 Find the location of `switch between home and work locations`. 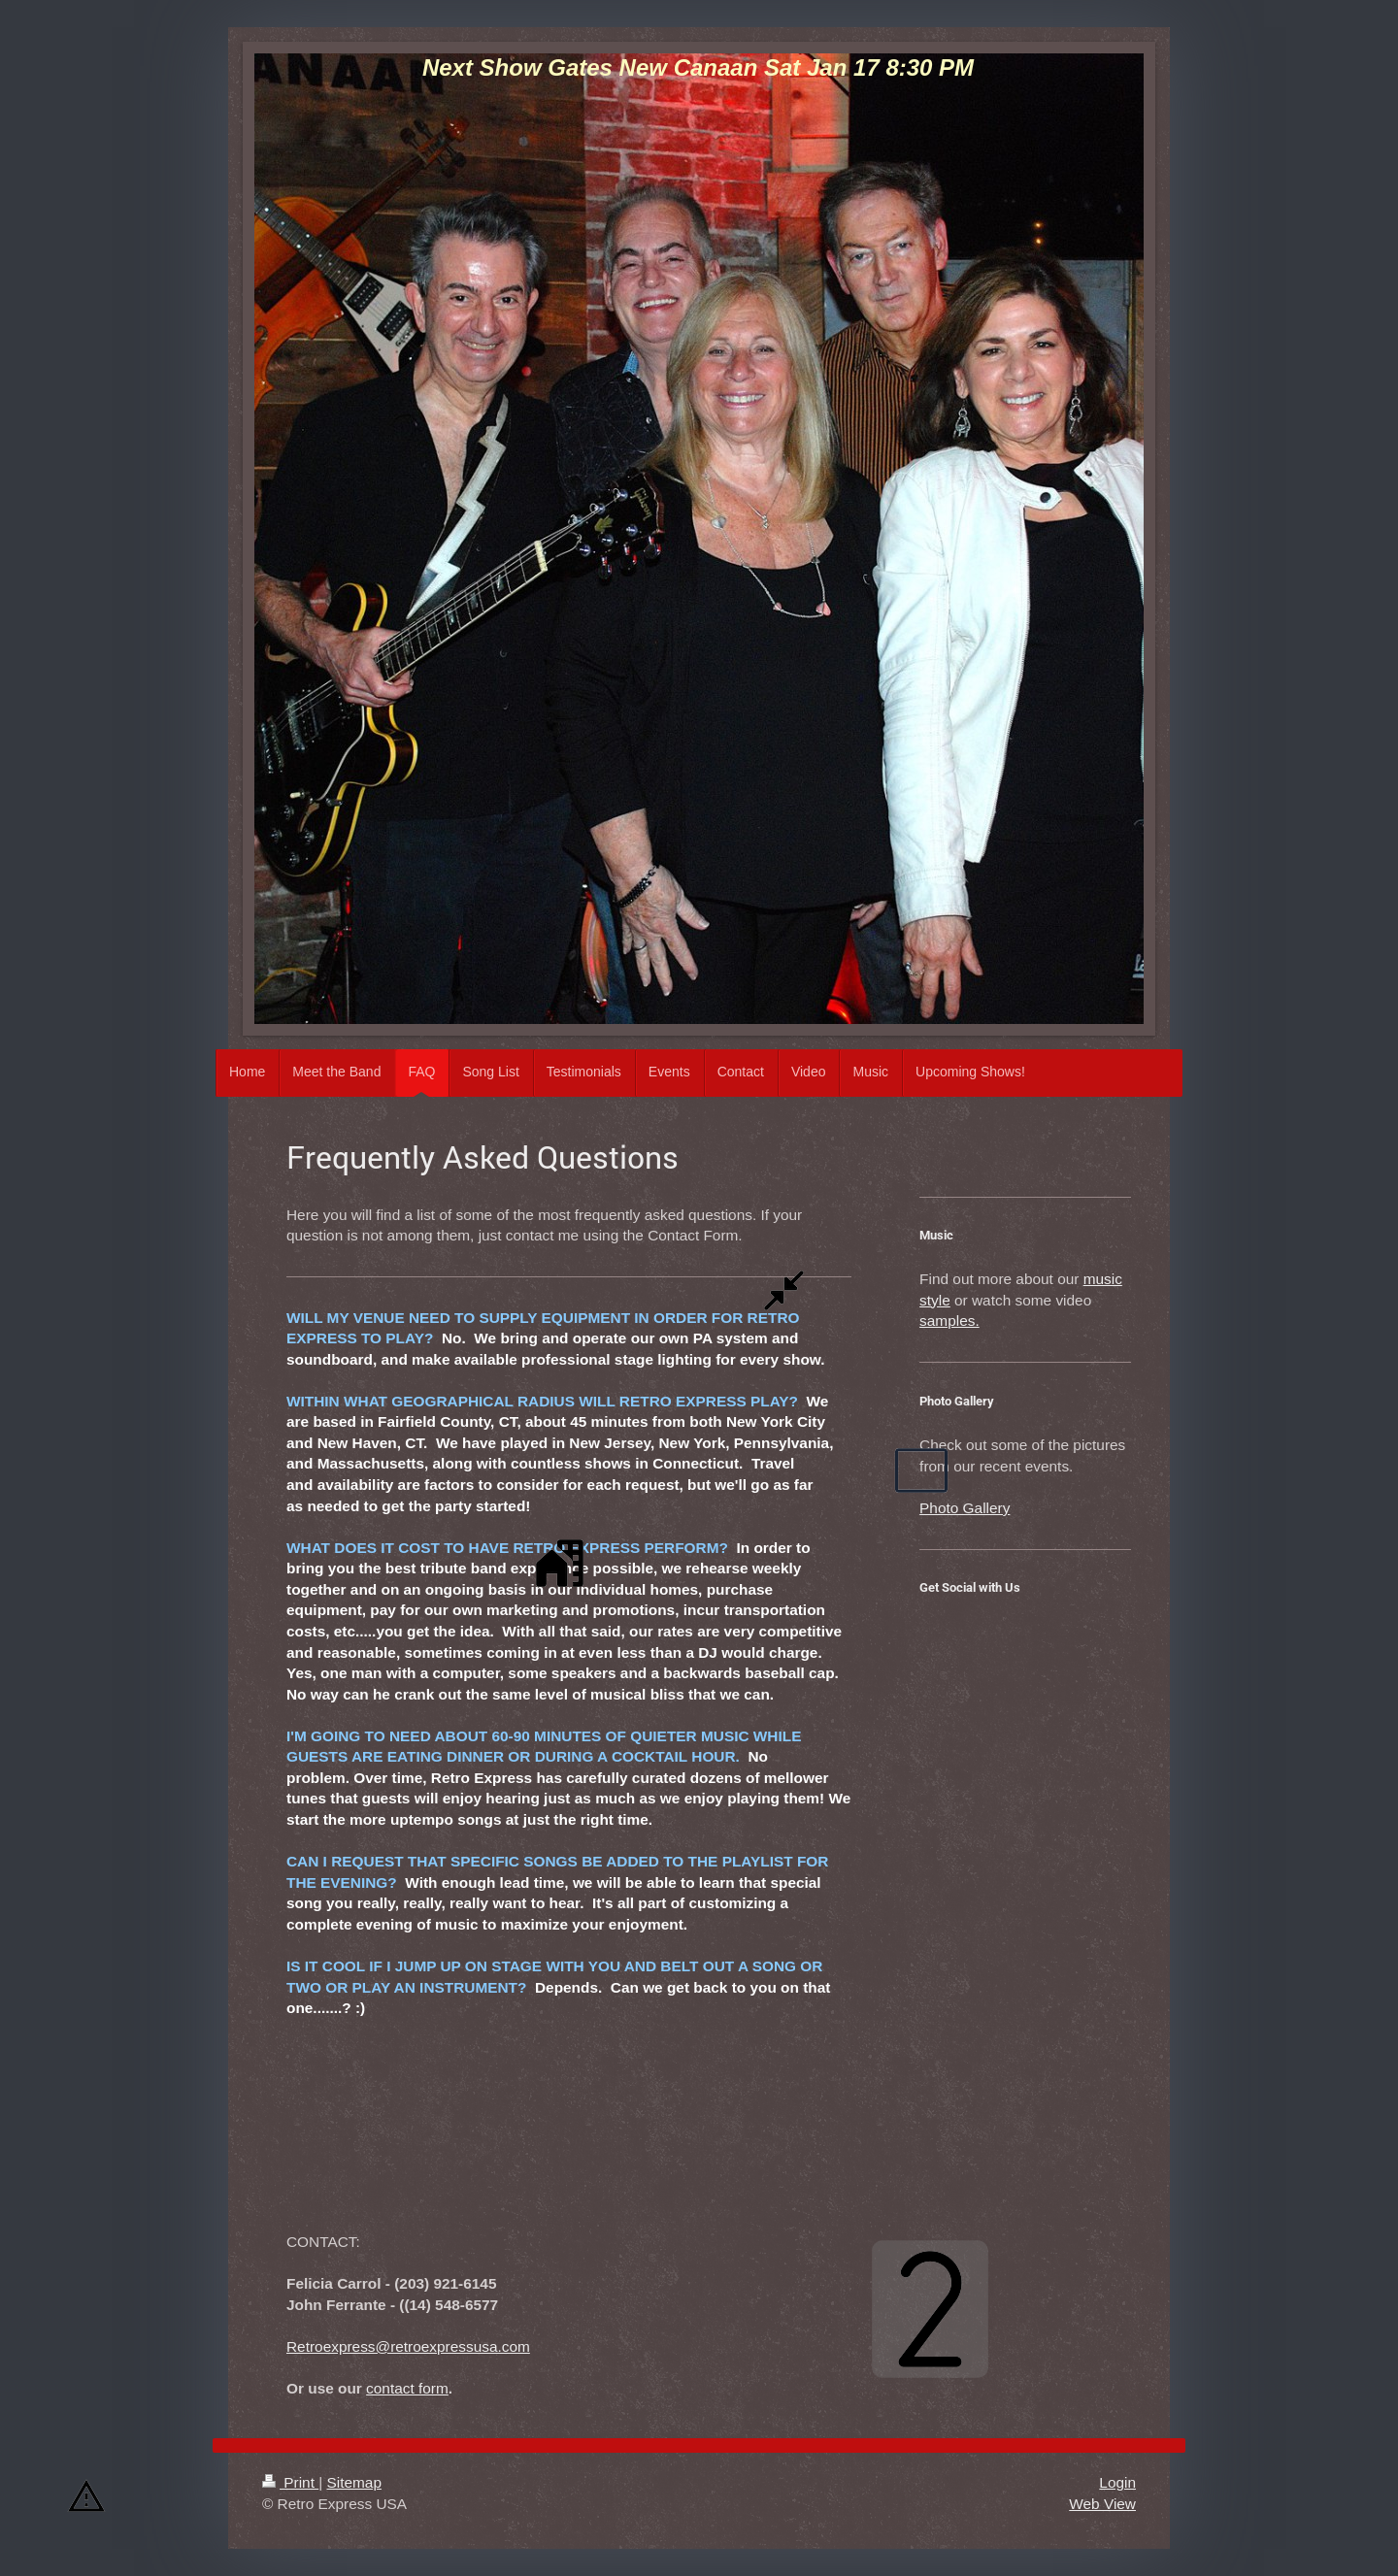

switch between home and work locations is located at coordinates (559, 1563).